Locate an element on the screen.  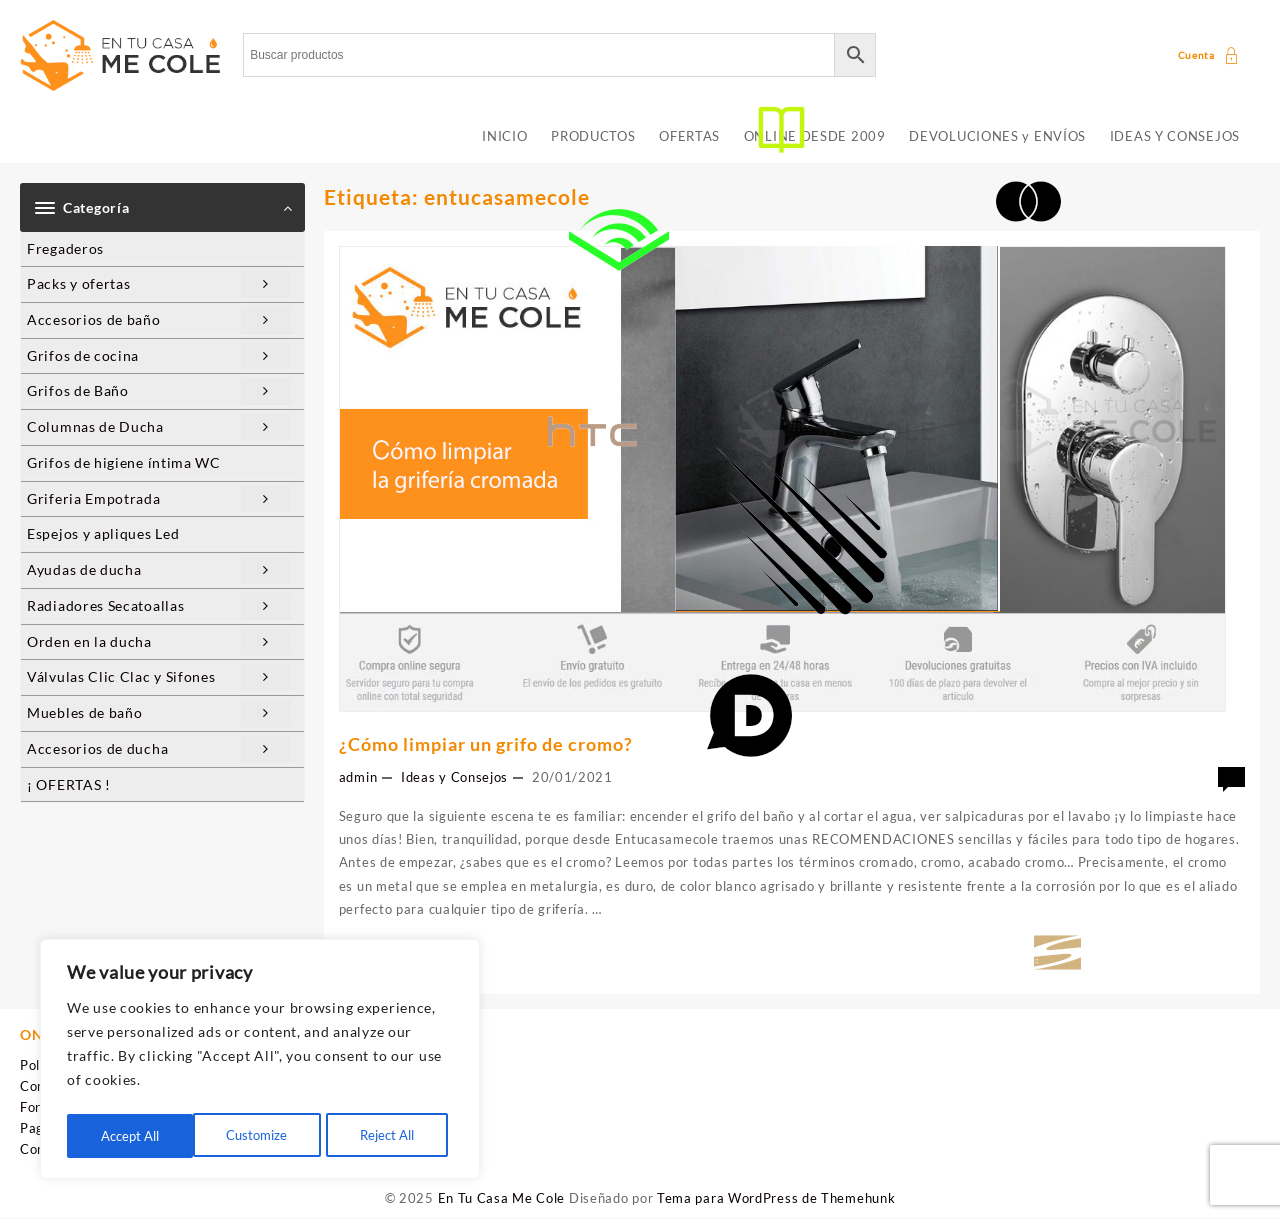
open Disqus comments section is located at coordinates (749, 715).